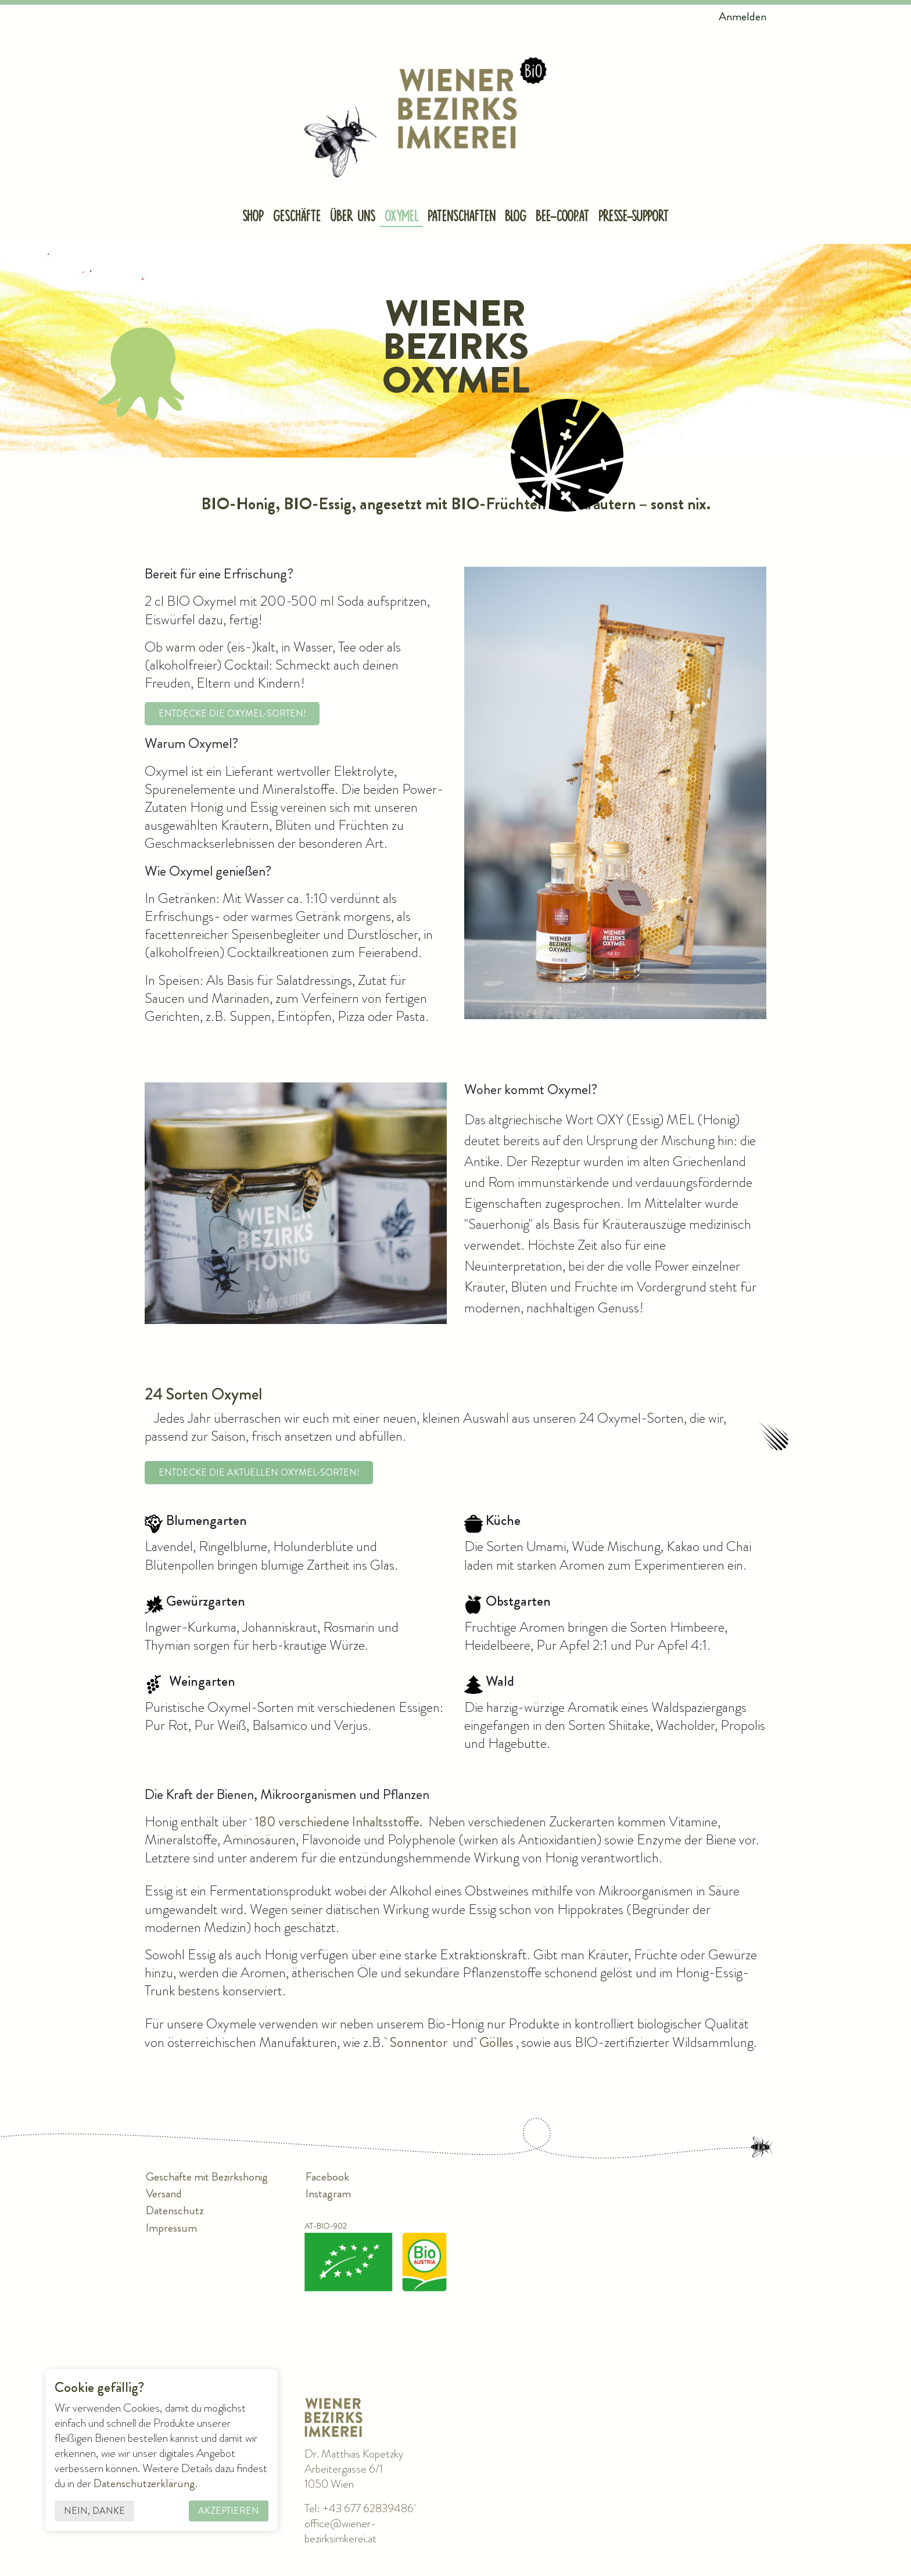 The width and height of the screenshot is (911, 2576). What do you see at coordinates (773, 1435) in the screenshot?
I see `meteor framework logo` at bounding box center [773, 1435].